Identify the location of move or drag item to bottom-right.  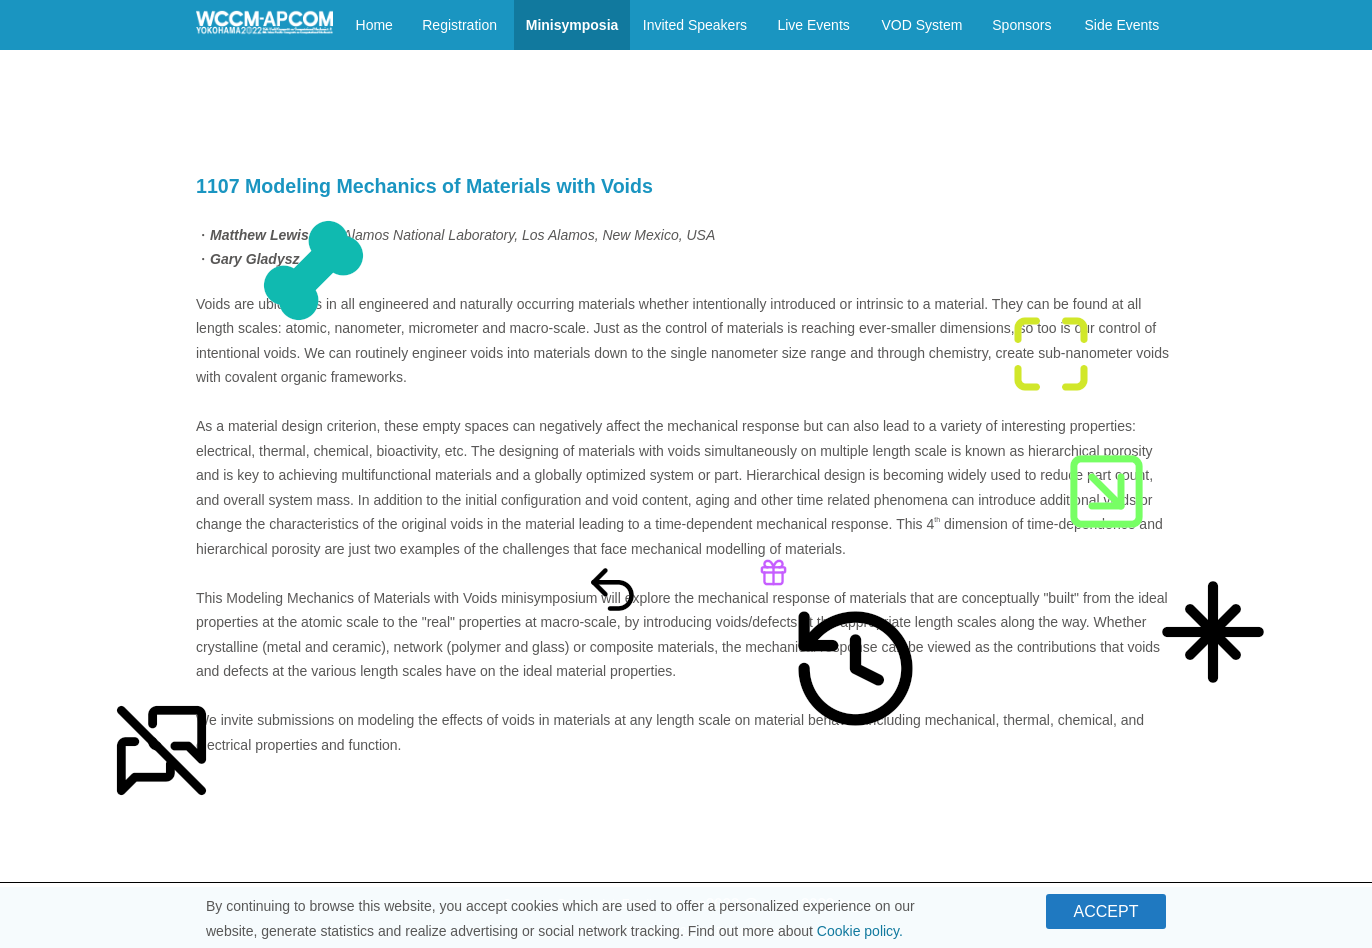
(1106, 491).